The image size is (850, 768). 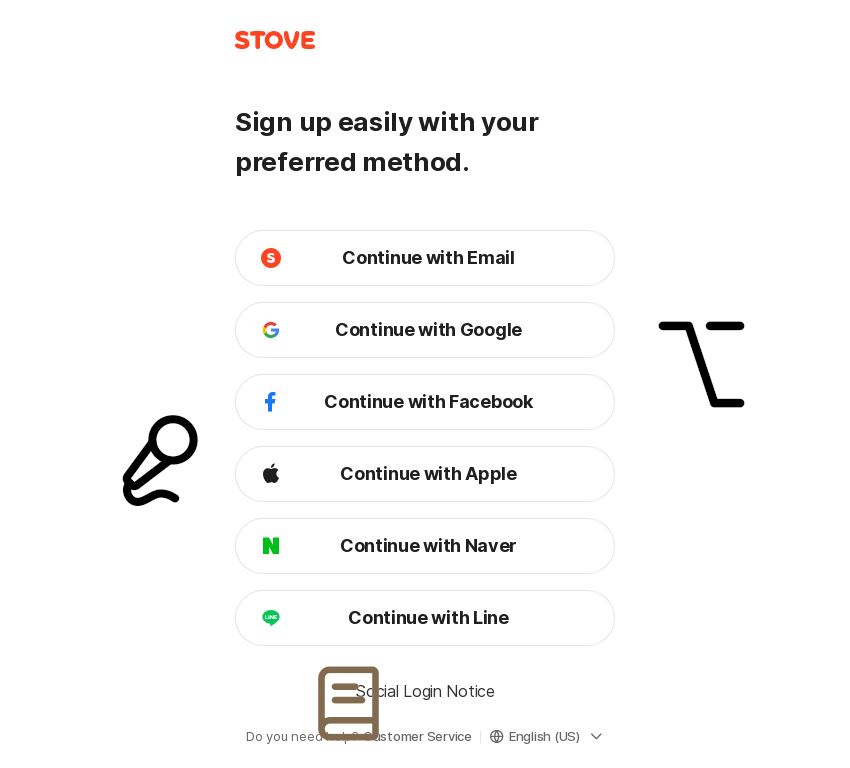 What do you see at coordinates (156, 460) in the screenshot?
I see `access voice recording or microphone input` at bounding box center [156, 460].